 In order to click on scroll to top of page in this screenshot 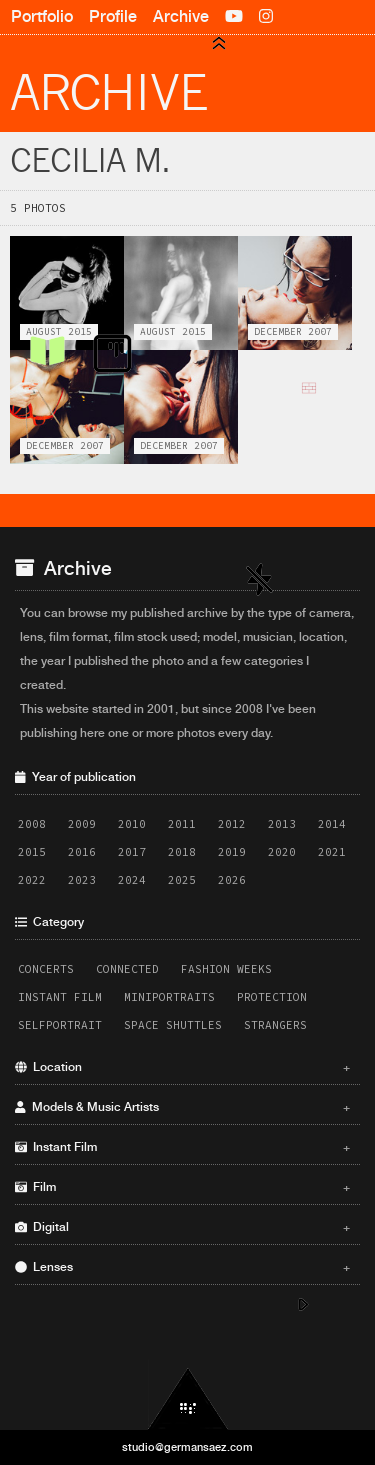, I will do `click(219, 43)`.